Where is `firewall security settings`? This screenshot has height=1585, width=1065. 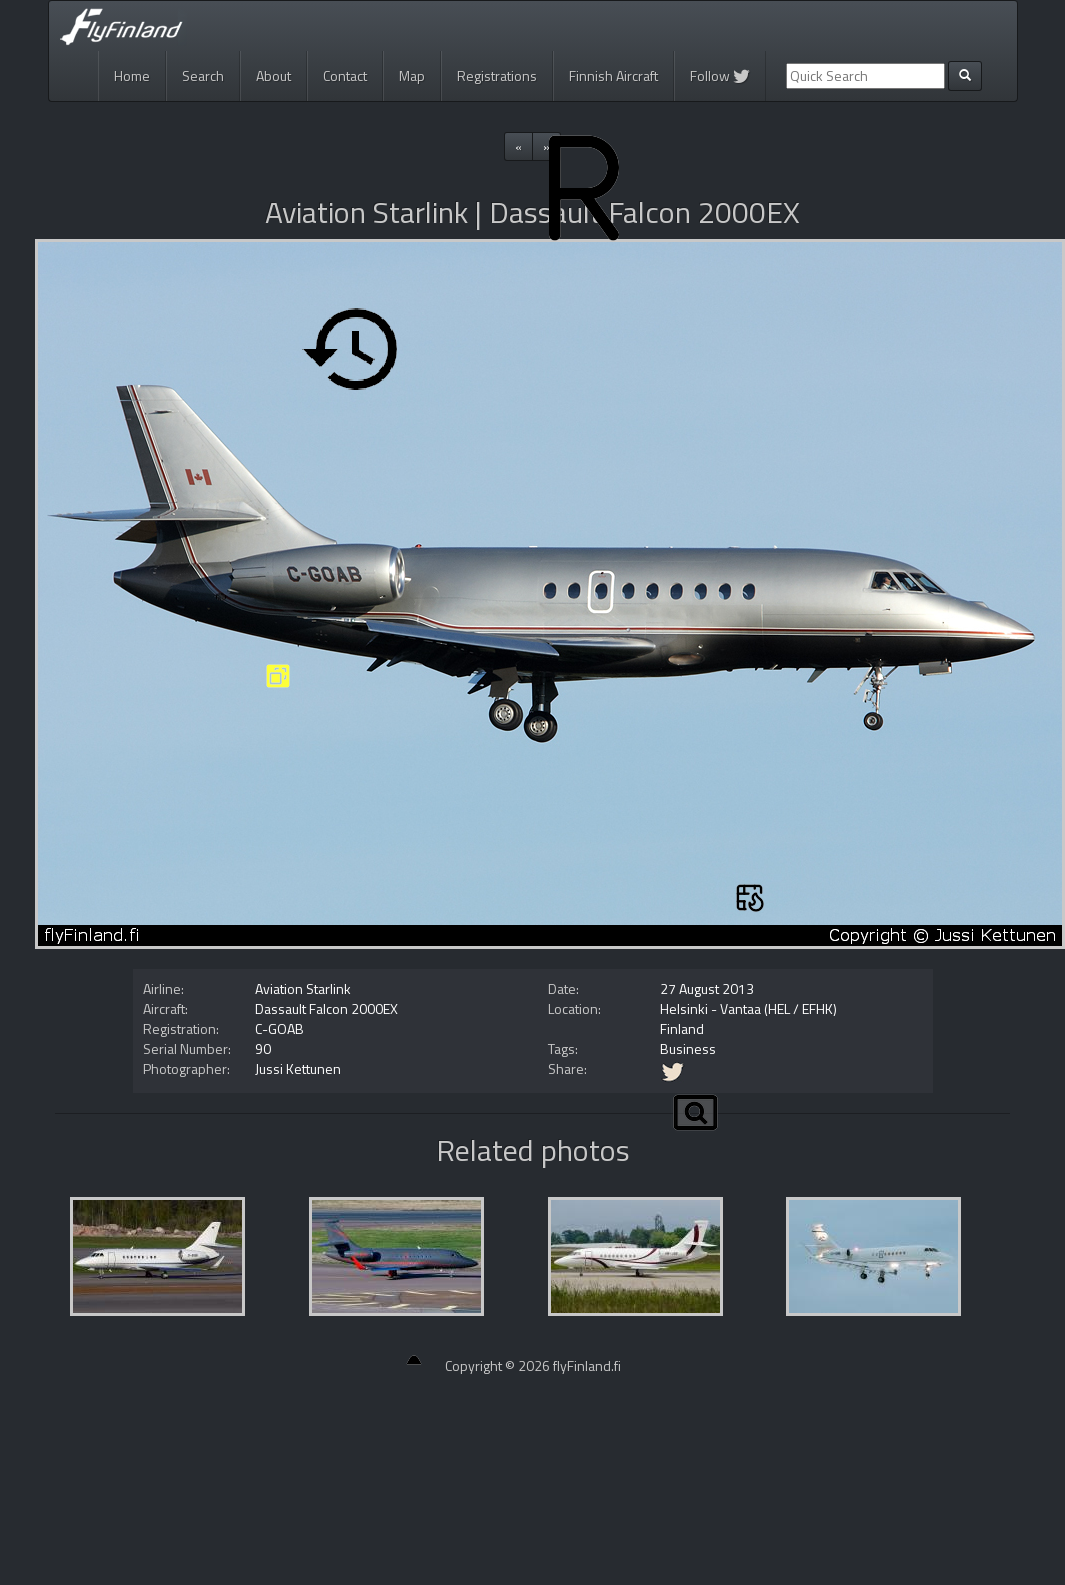 firewall security settings is located at coordinates (749, 897).